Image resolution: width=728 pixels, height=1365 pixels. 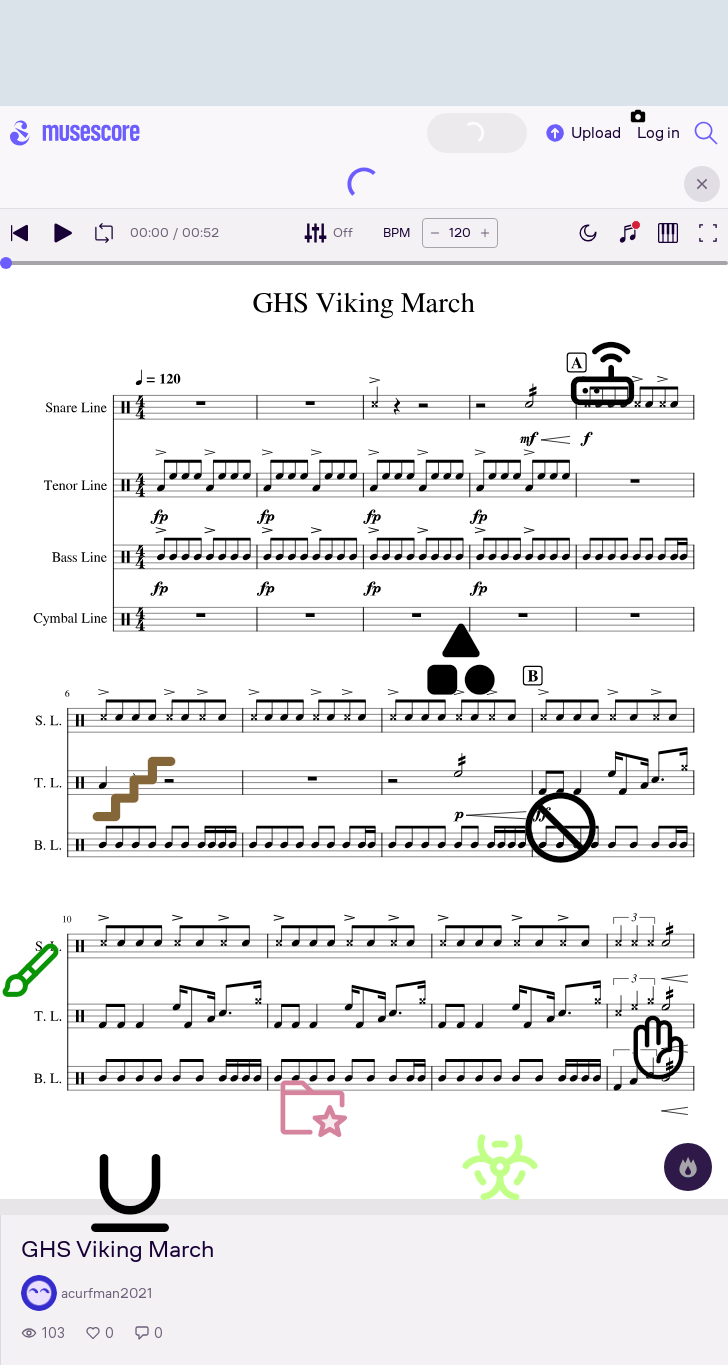 I want to click on indicates hazardous or dangerous content, so click(x=500, y=1167).